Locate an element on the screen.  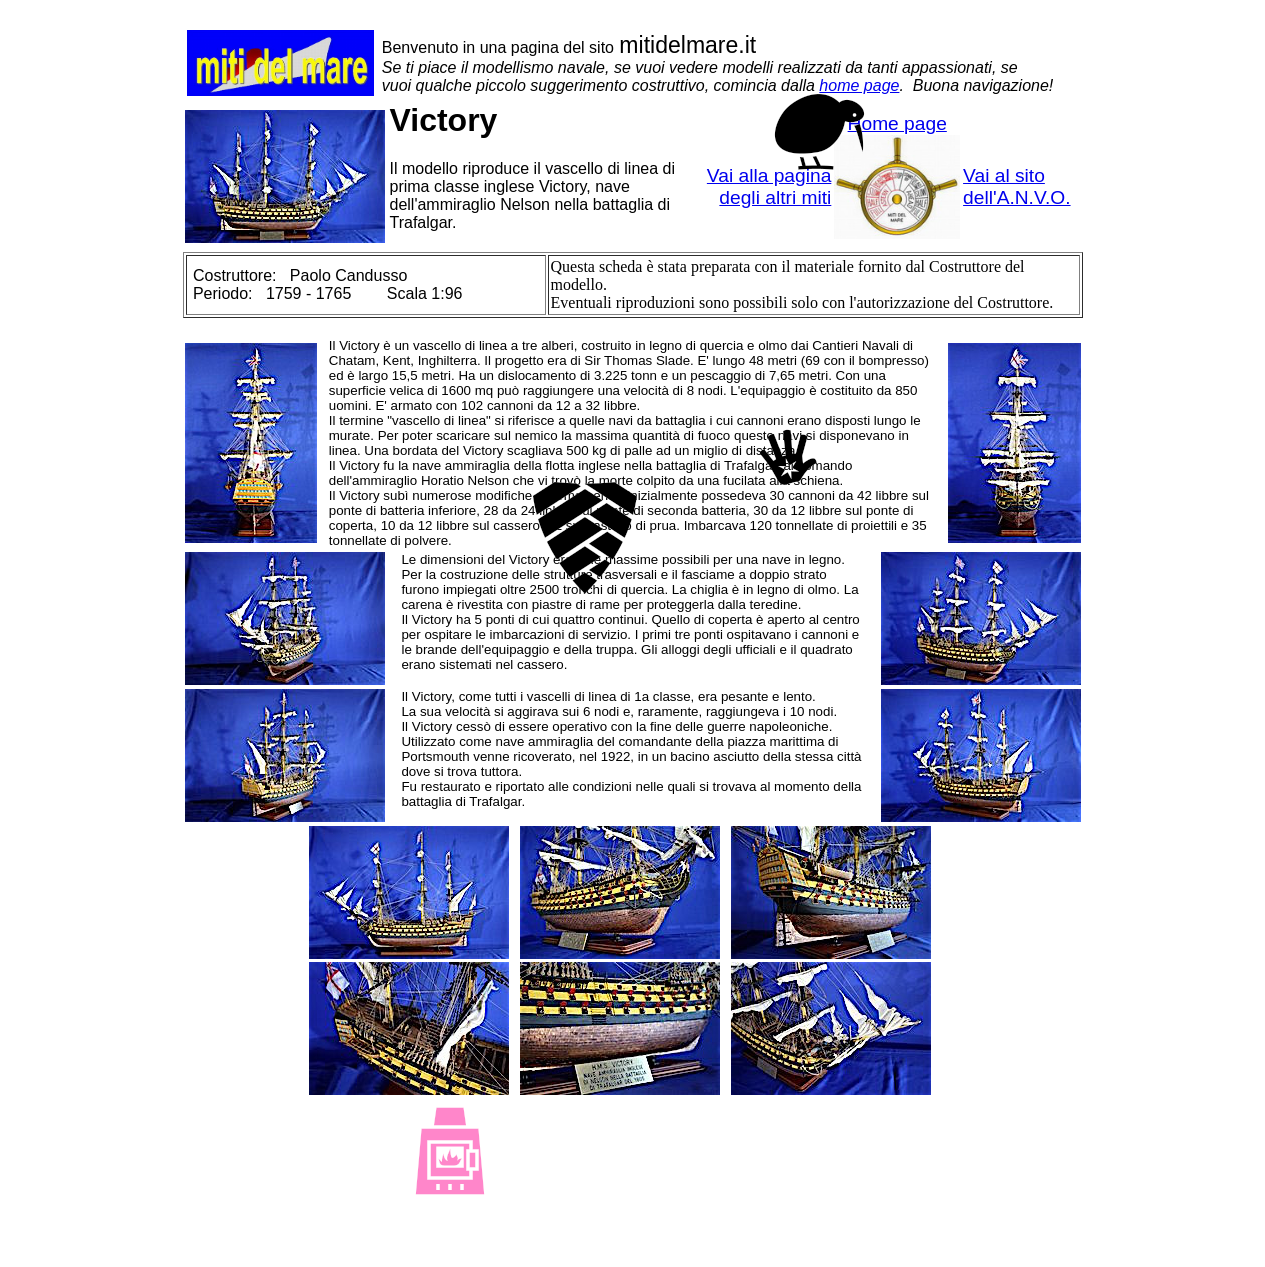
activate magic or special ability is located at coordinates (788, 458).